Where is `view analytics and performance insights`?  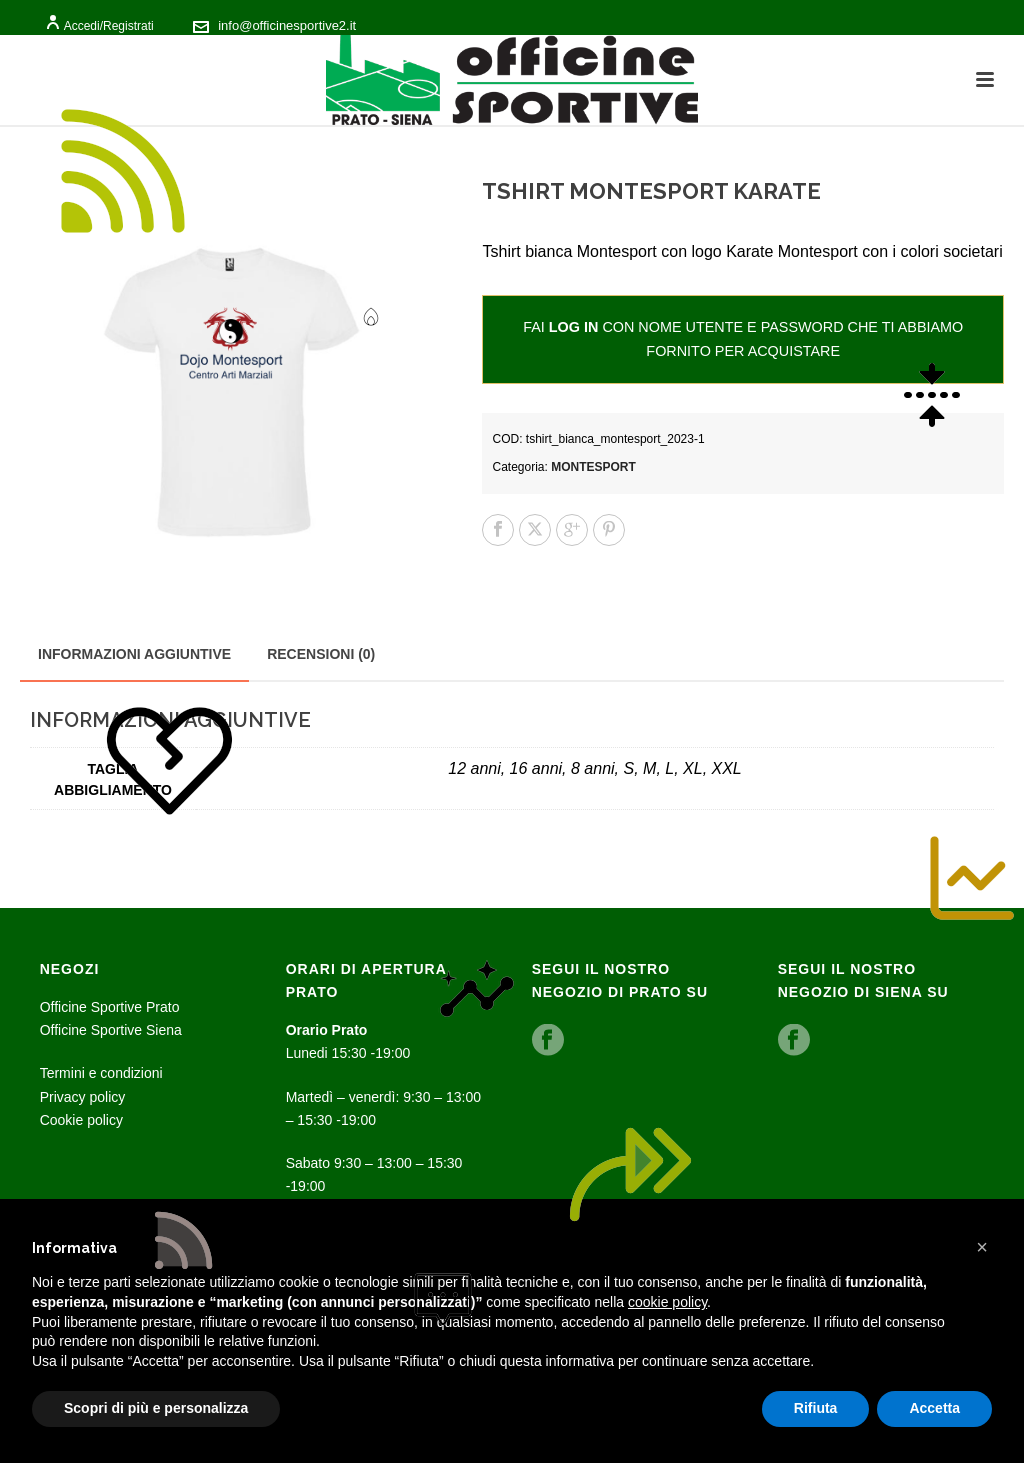 view analytics and performance insights is located at coordinates (477, 990).